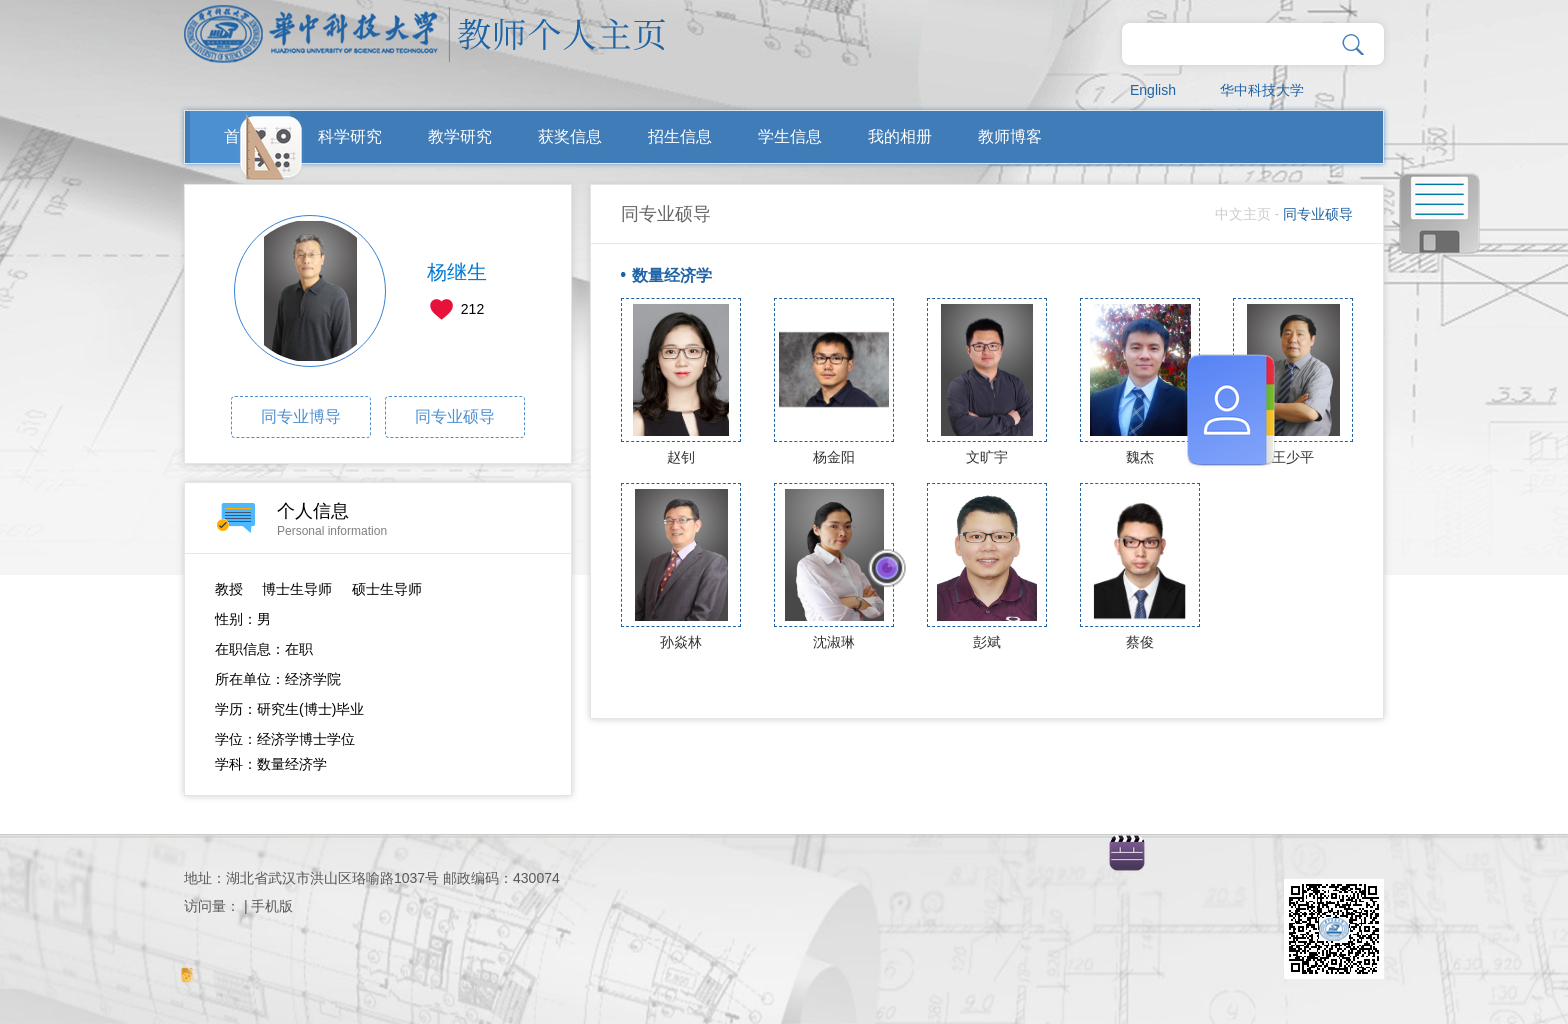  Describe the element at coordinates (271, 147) in the screenshot. I see `open symbolic preview app` at that location.